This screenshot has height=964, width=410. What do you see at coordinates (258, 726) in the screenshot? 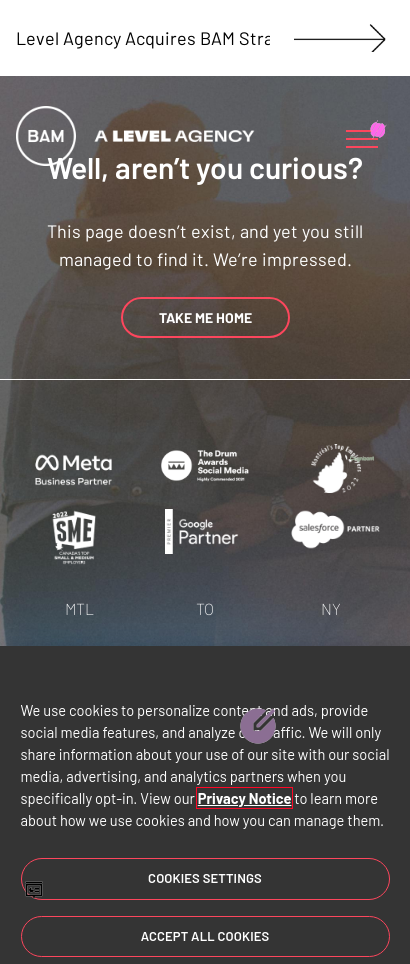
I see `edit your profile` at bounding box center [258, 726].